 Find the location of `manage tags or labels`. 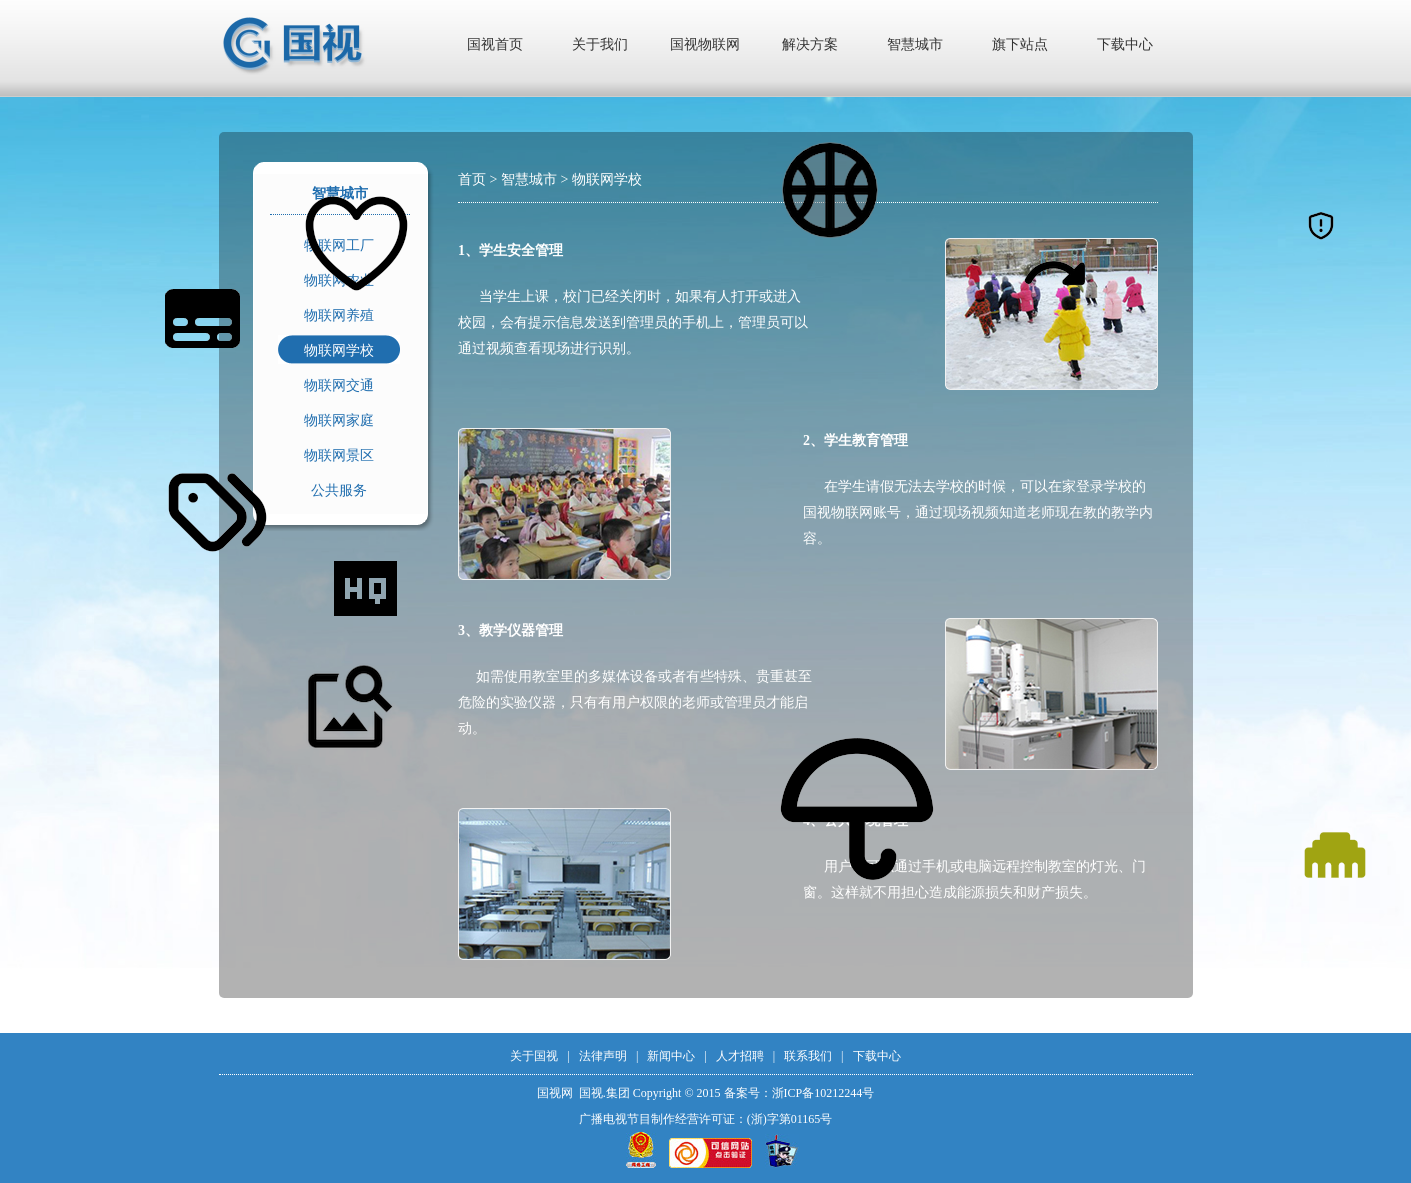

manage tags or labels is located at coordinates (217, 507).